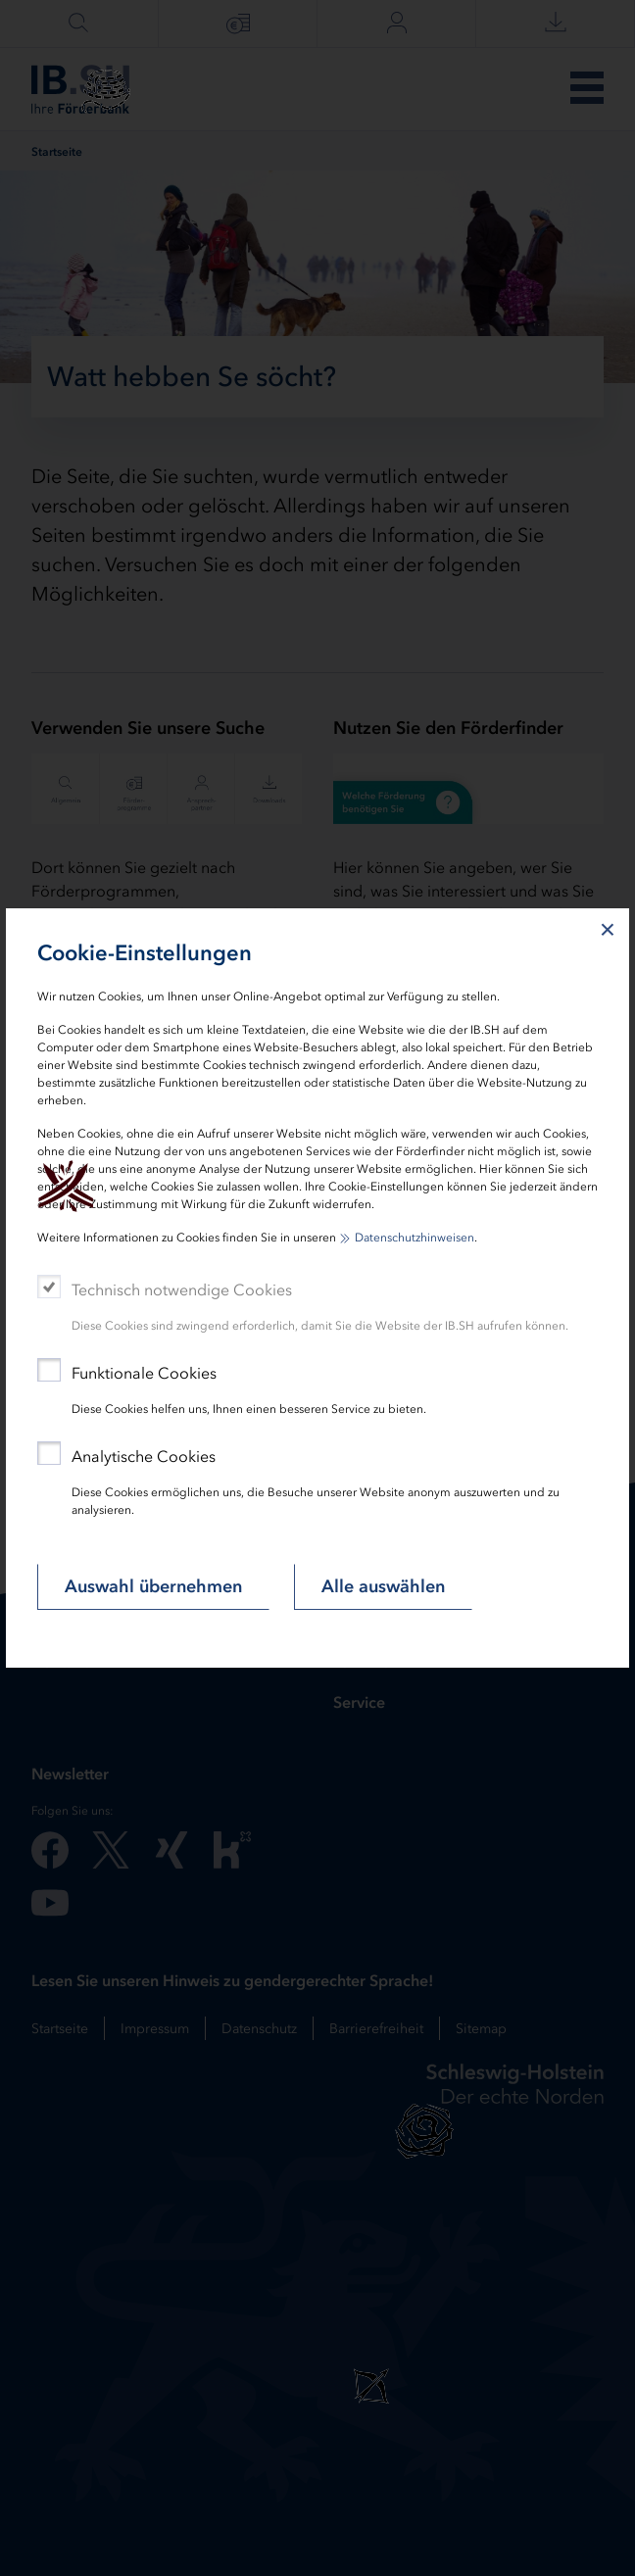 The height and width of the screenshot is (2576, 635). I want to click on indicates empty state or no results found, so click(424, 2130).